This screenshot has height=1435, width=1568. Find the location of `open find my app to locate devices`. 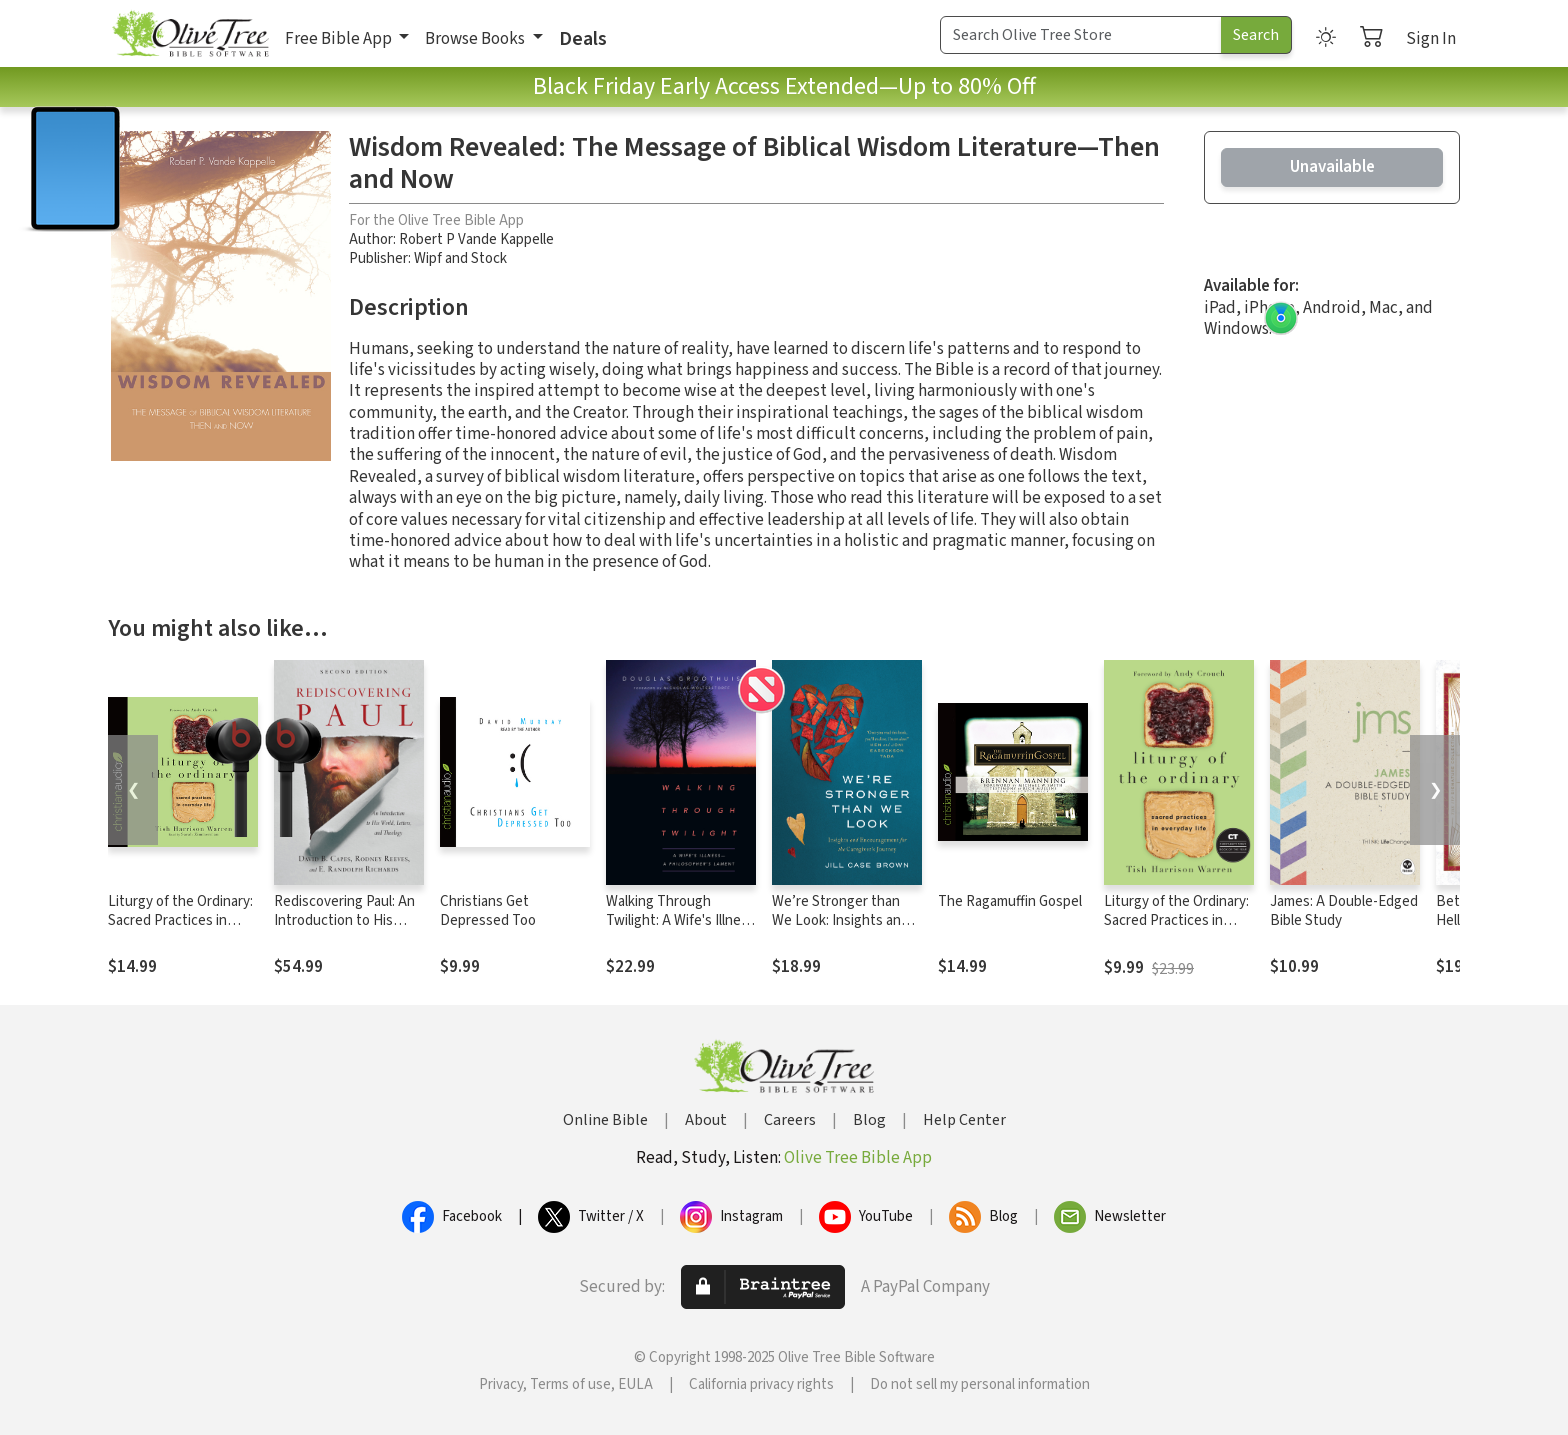

open find my app to locate devices is located at coordinates (1281, 318).